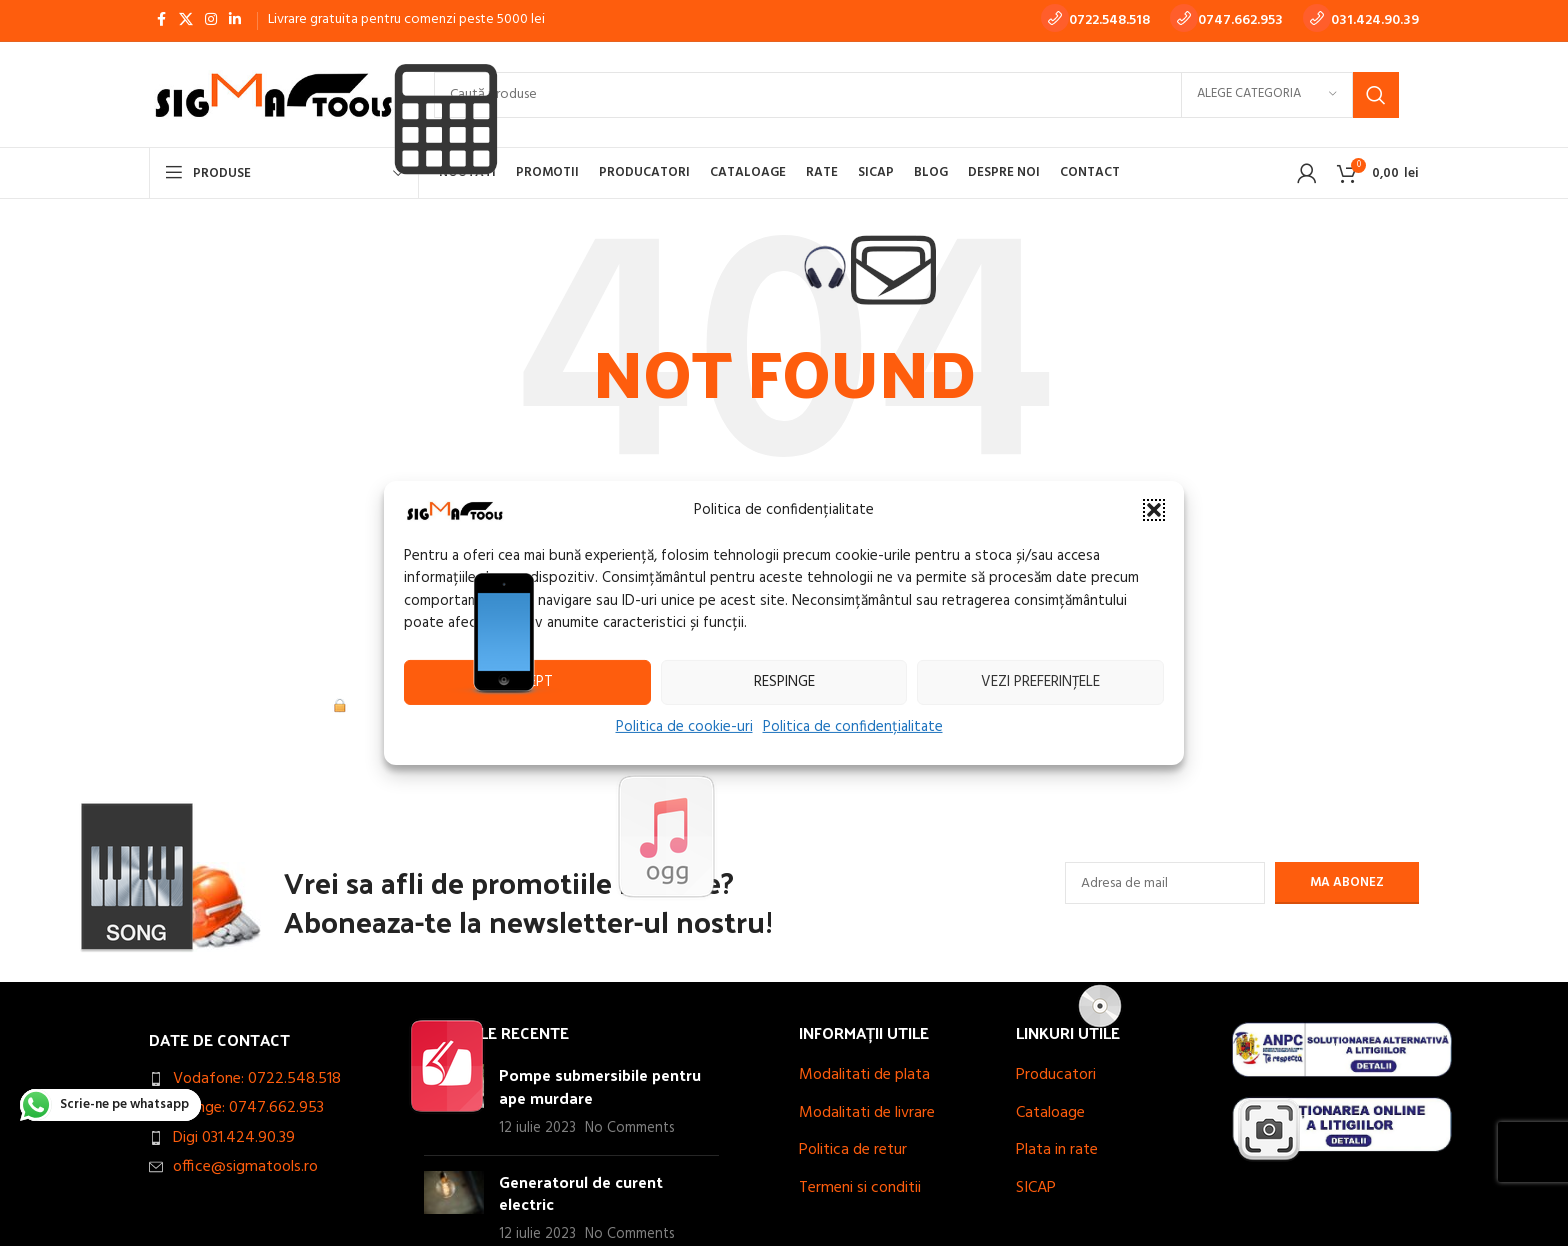  Describe the element at coordinates (1269, 1129) in the screenshot. I see `capture a screenshot of your screen` at that location.